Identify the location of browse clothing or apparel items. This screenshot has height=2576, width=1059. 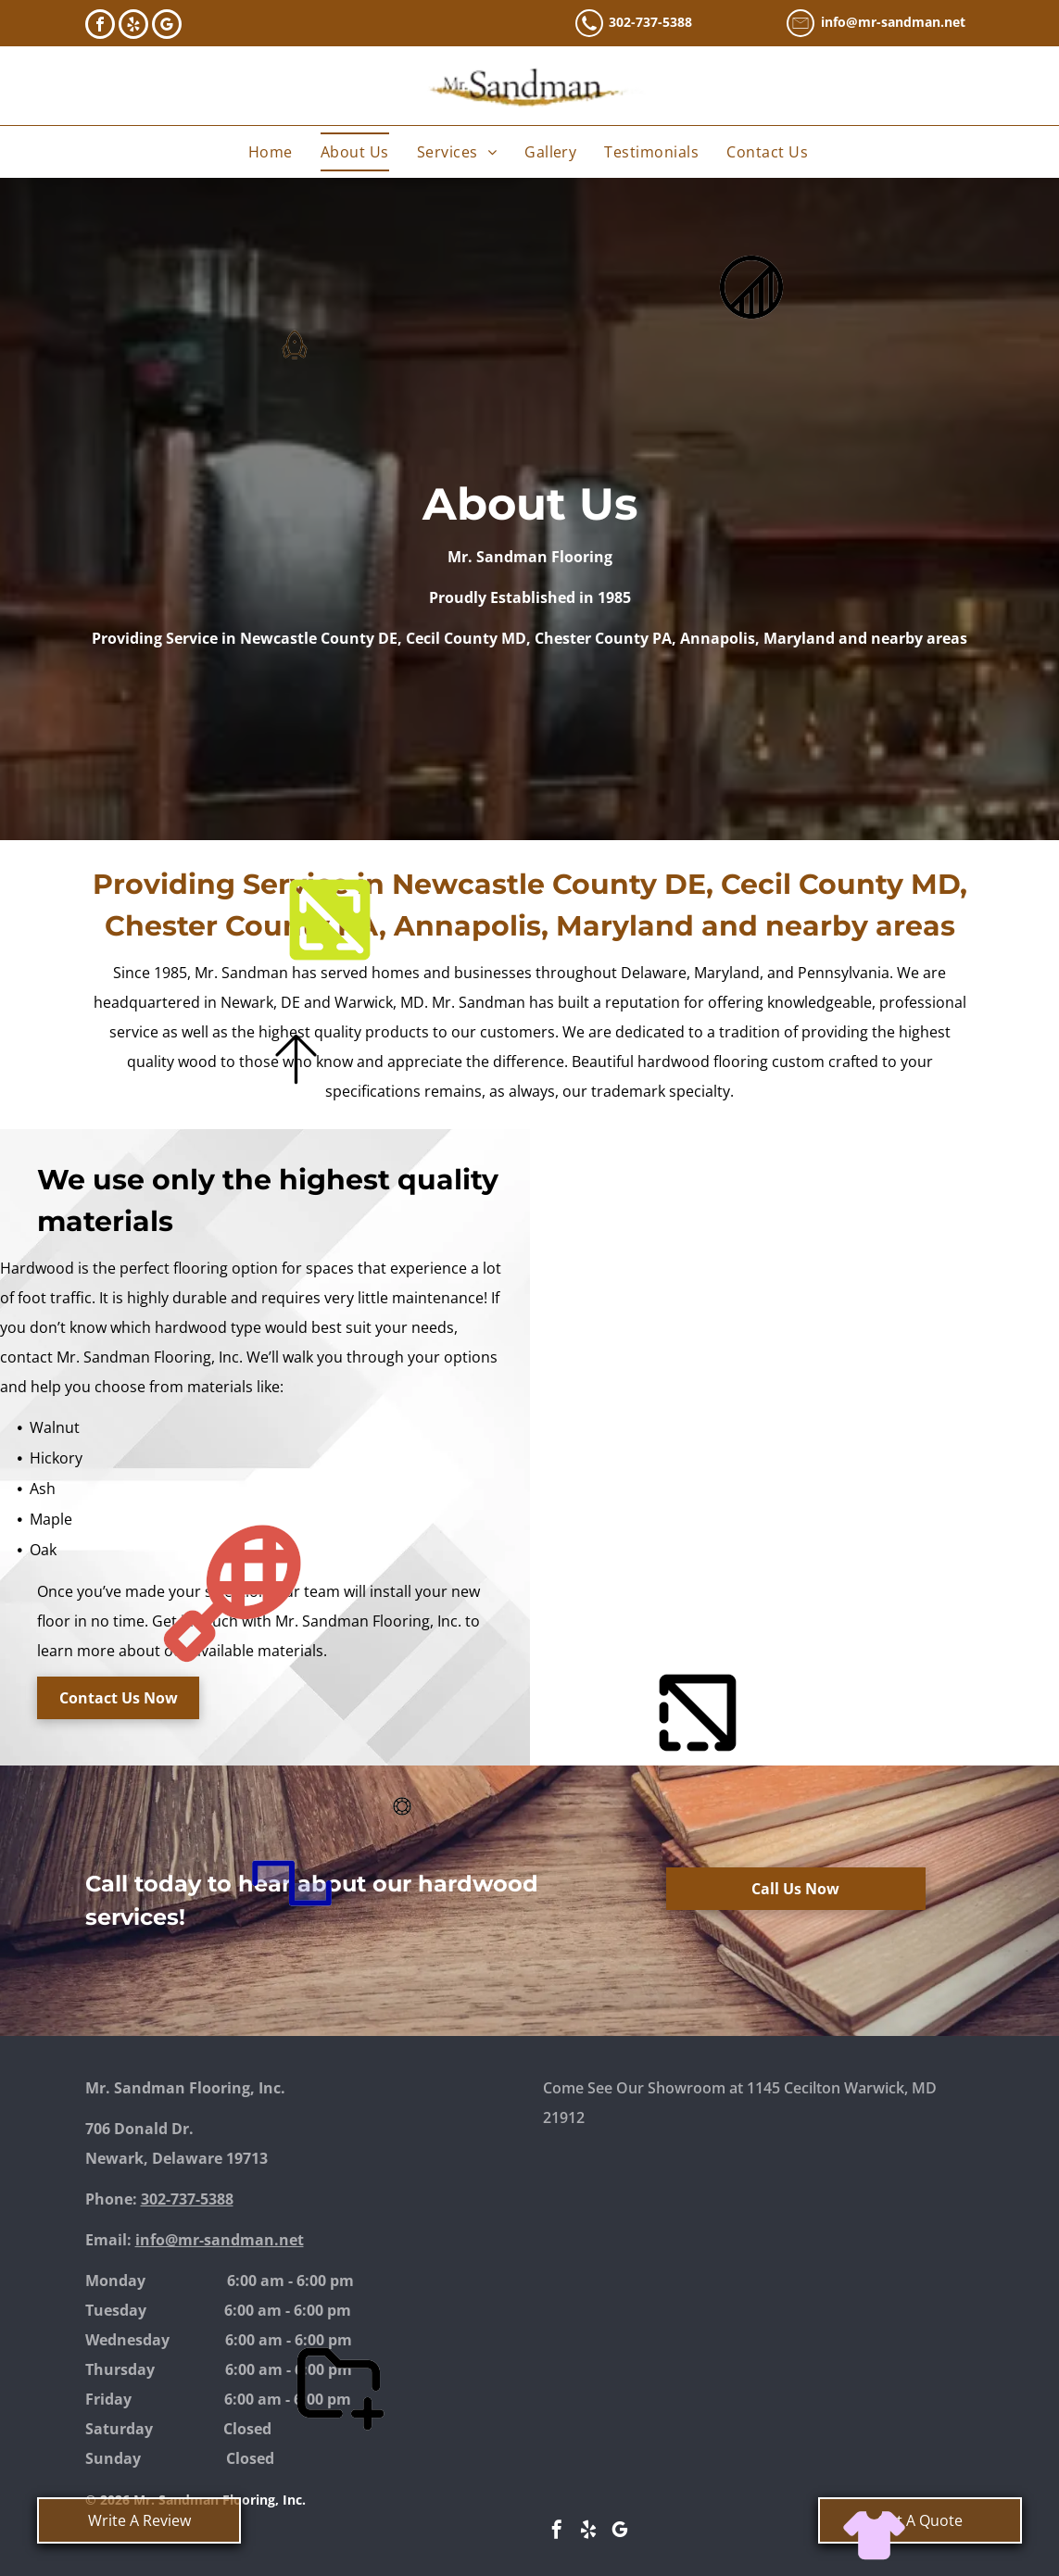
(874, 2533).